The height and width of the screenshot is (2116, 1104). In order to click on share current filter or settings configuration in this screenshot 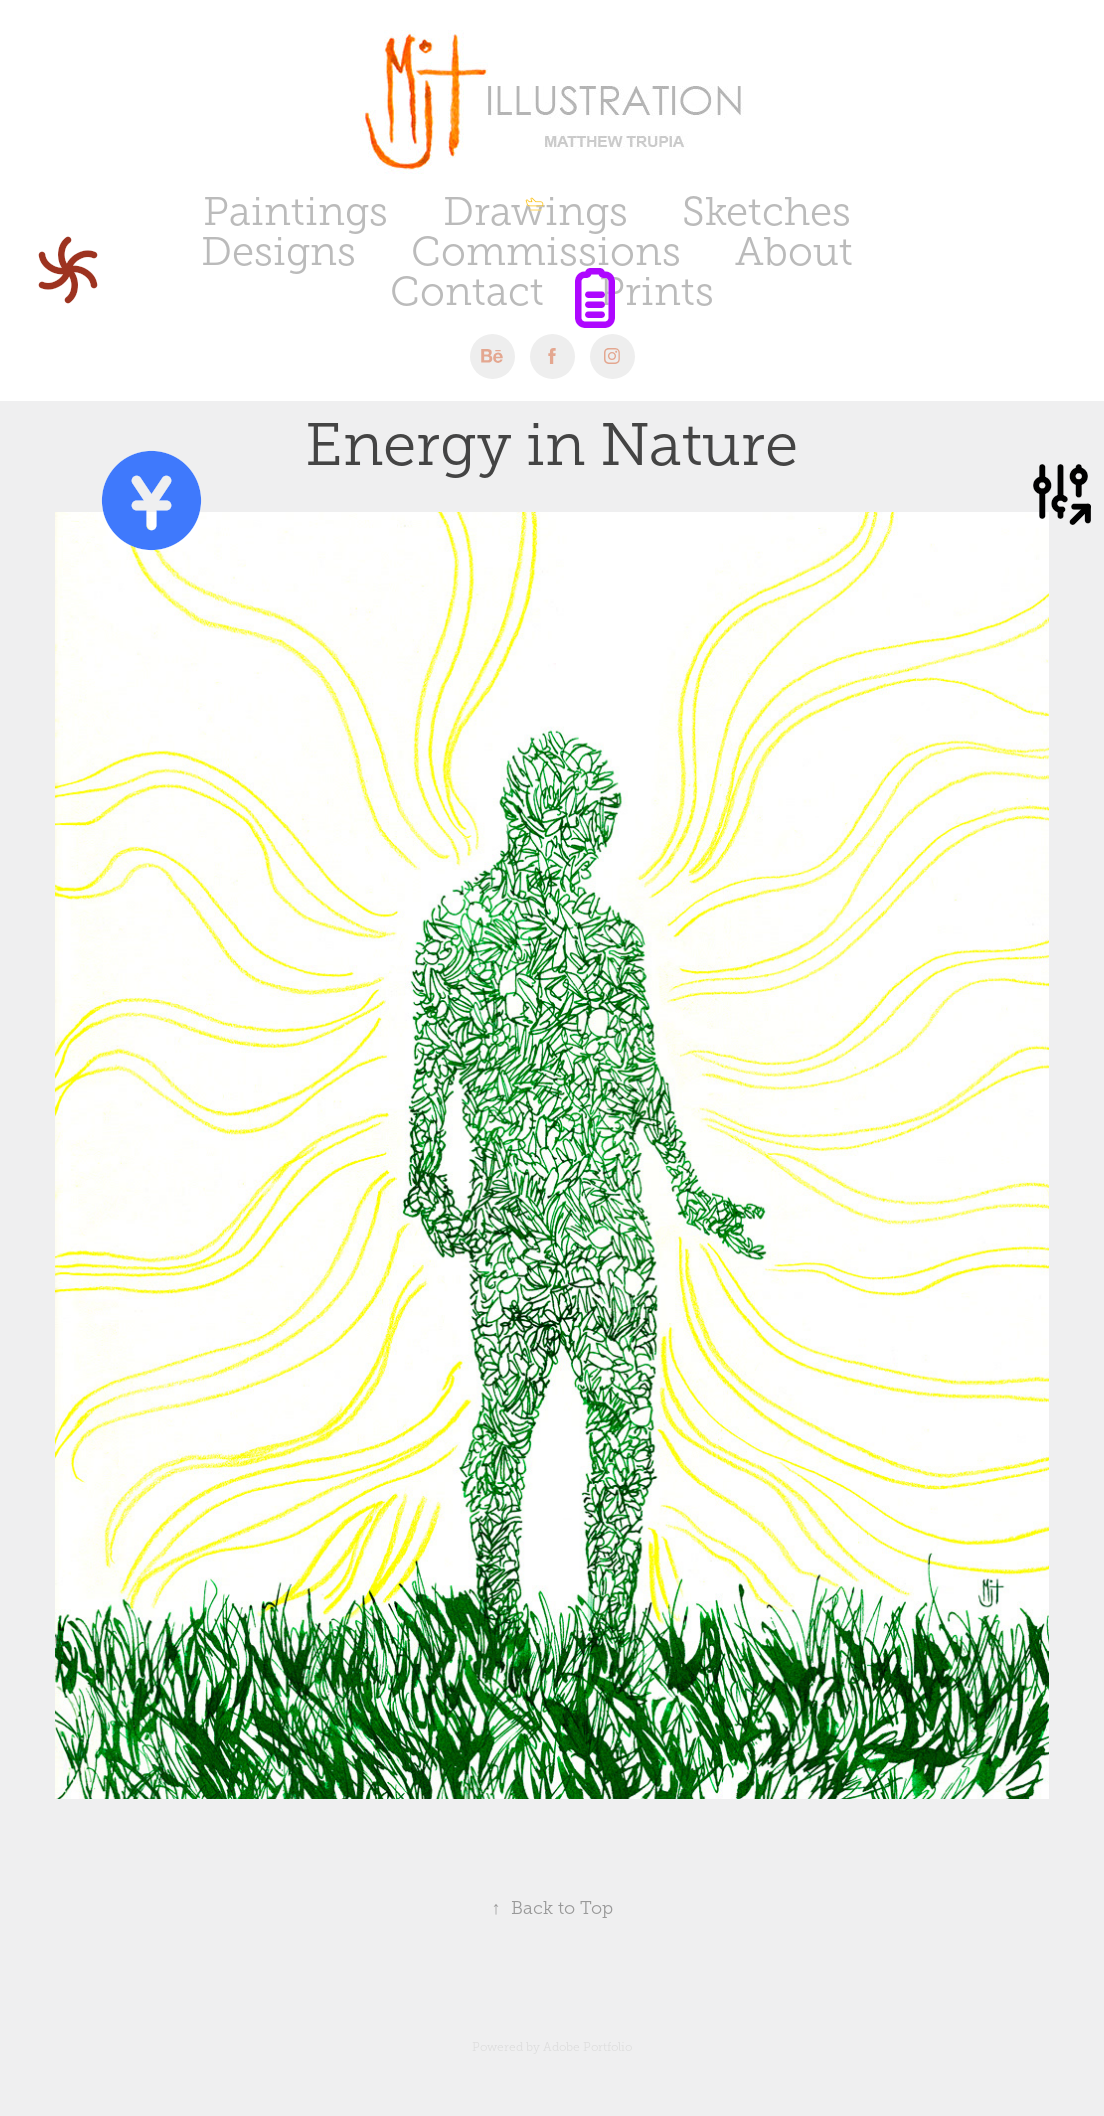, I will do `click(1060, 491)`.